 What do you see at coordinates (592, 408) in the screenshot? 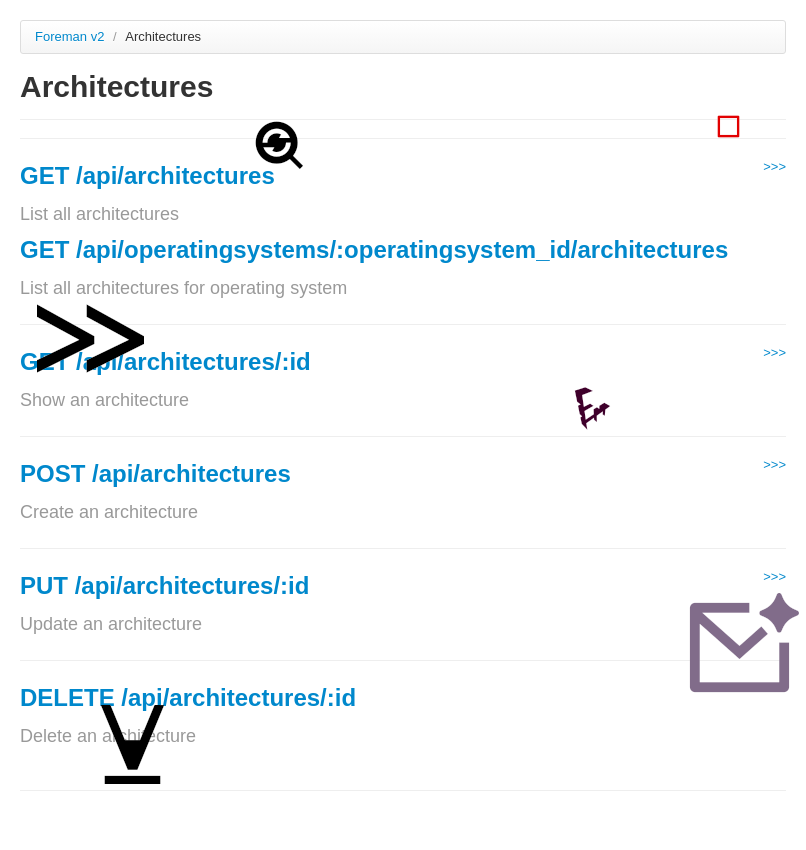
I see `linode cloud hosting service logo` at bounding box center [592, 408].